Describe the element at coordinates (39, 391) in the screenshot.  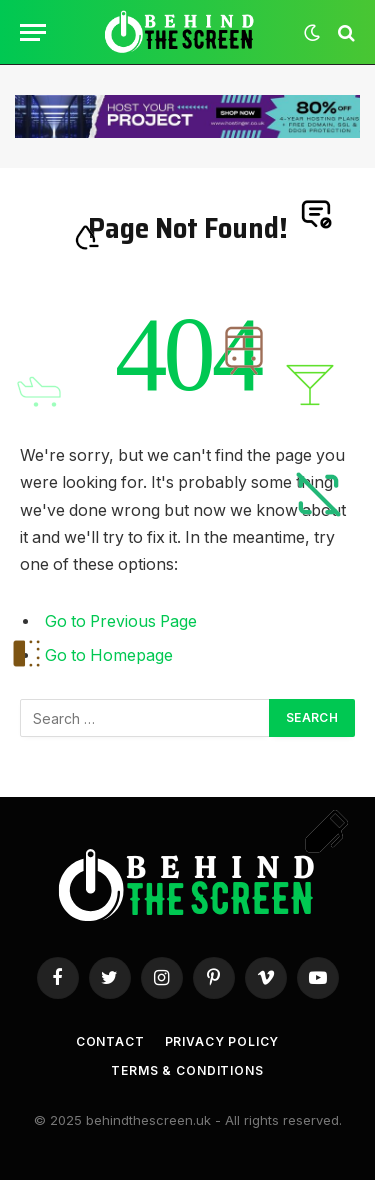
I see `indicates flight is taxiing or on the ground` at that location.